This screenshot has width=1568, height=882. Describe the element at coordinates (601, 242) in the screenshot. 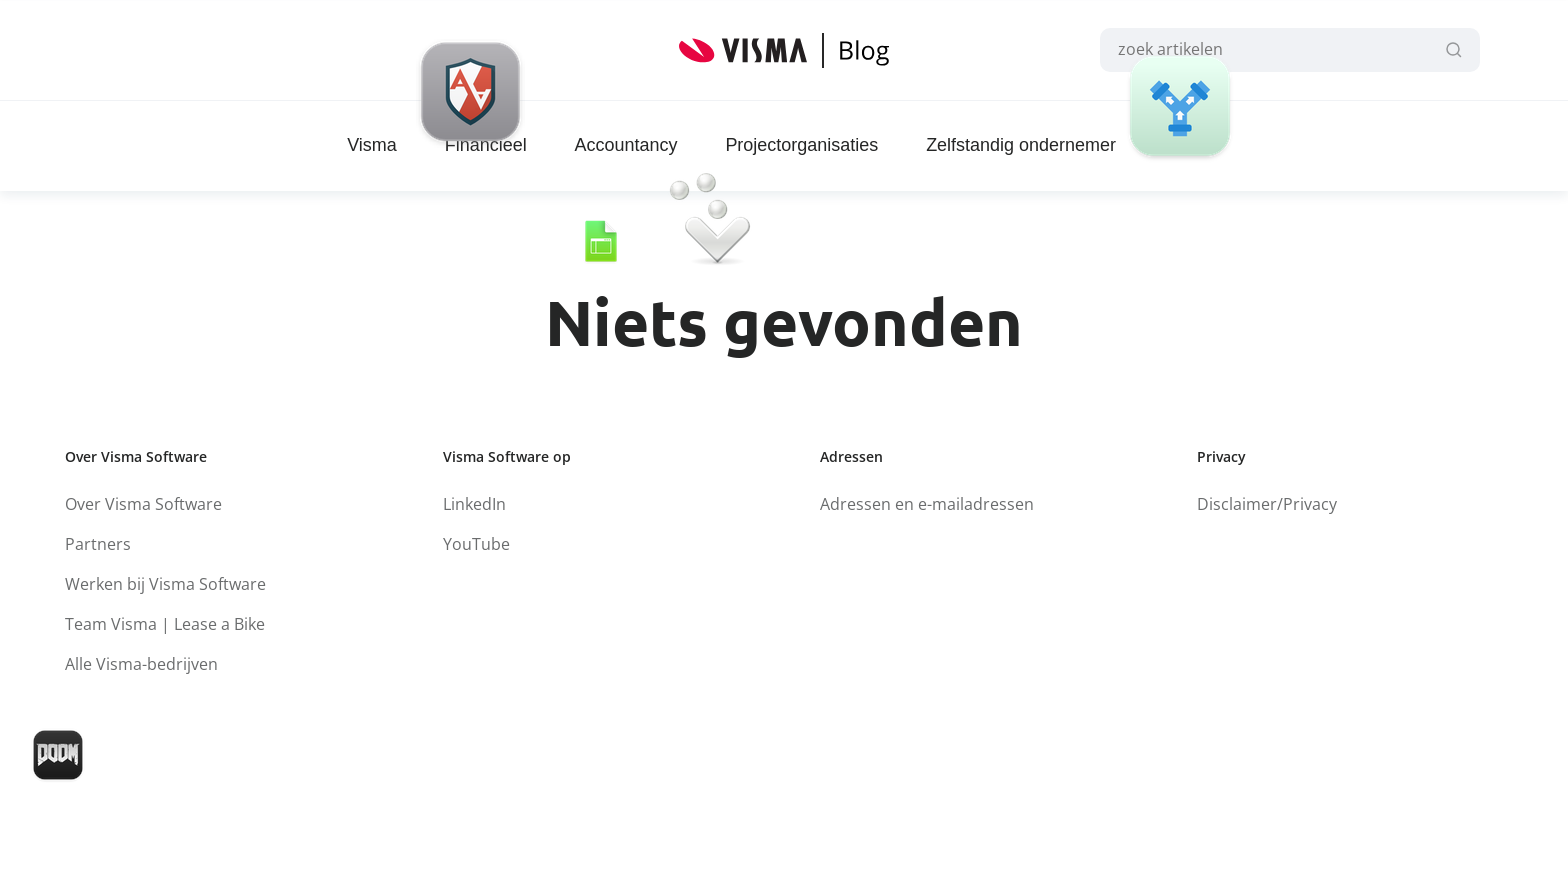

I see `a QML source code file` at that location.